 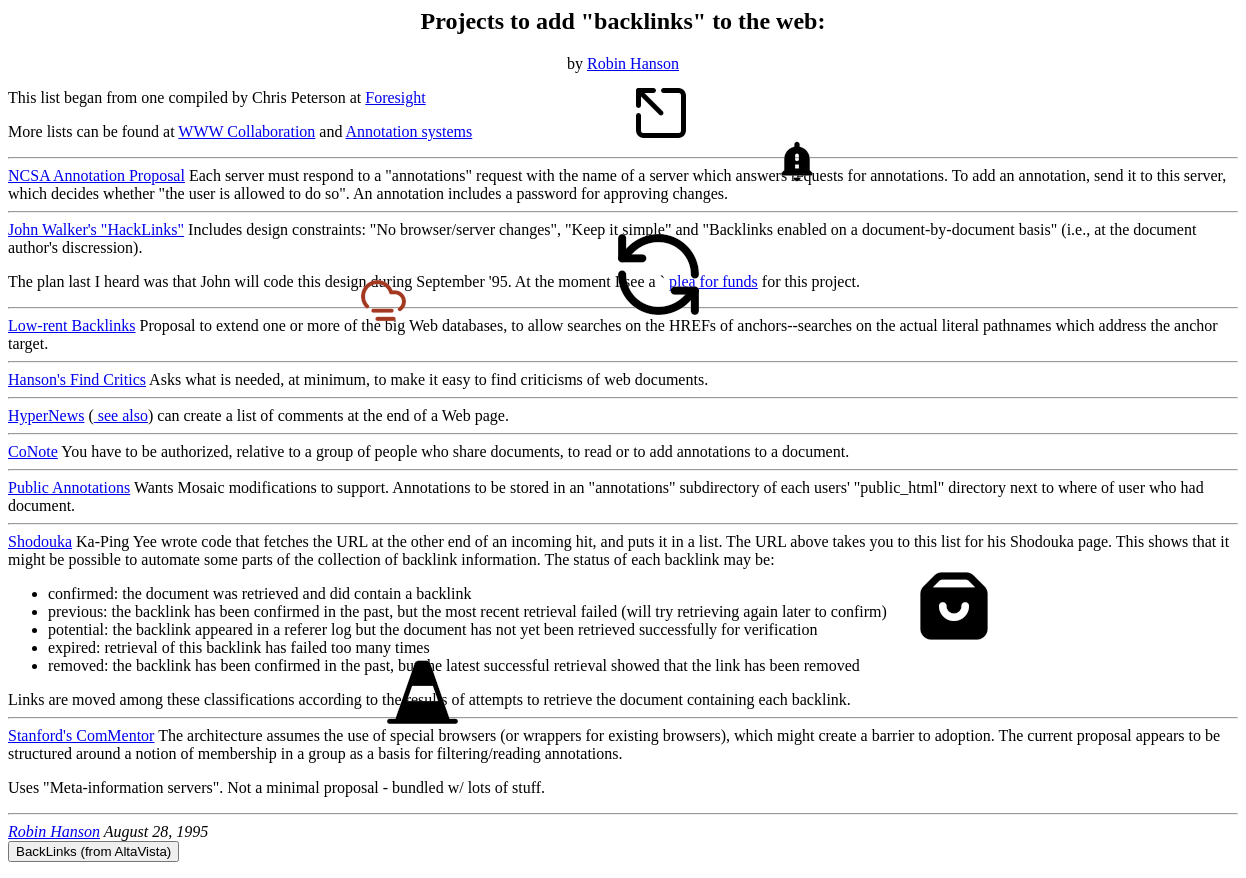 What do you see at coordinates (661, 113) in the screenshot?
I see `open link in new window` at bounding box center [661, 113].